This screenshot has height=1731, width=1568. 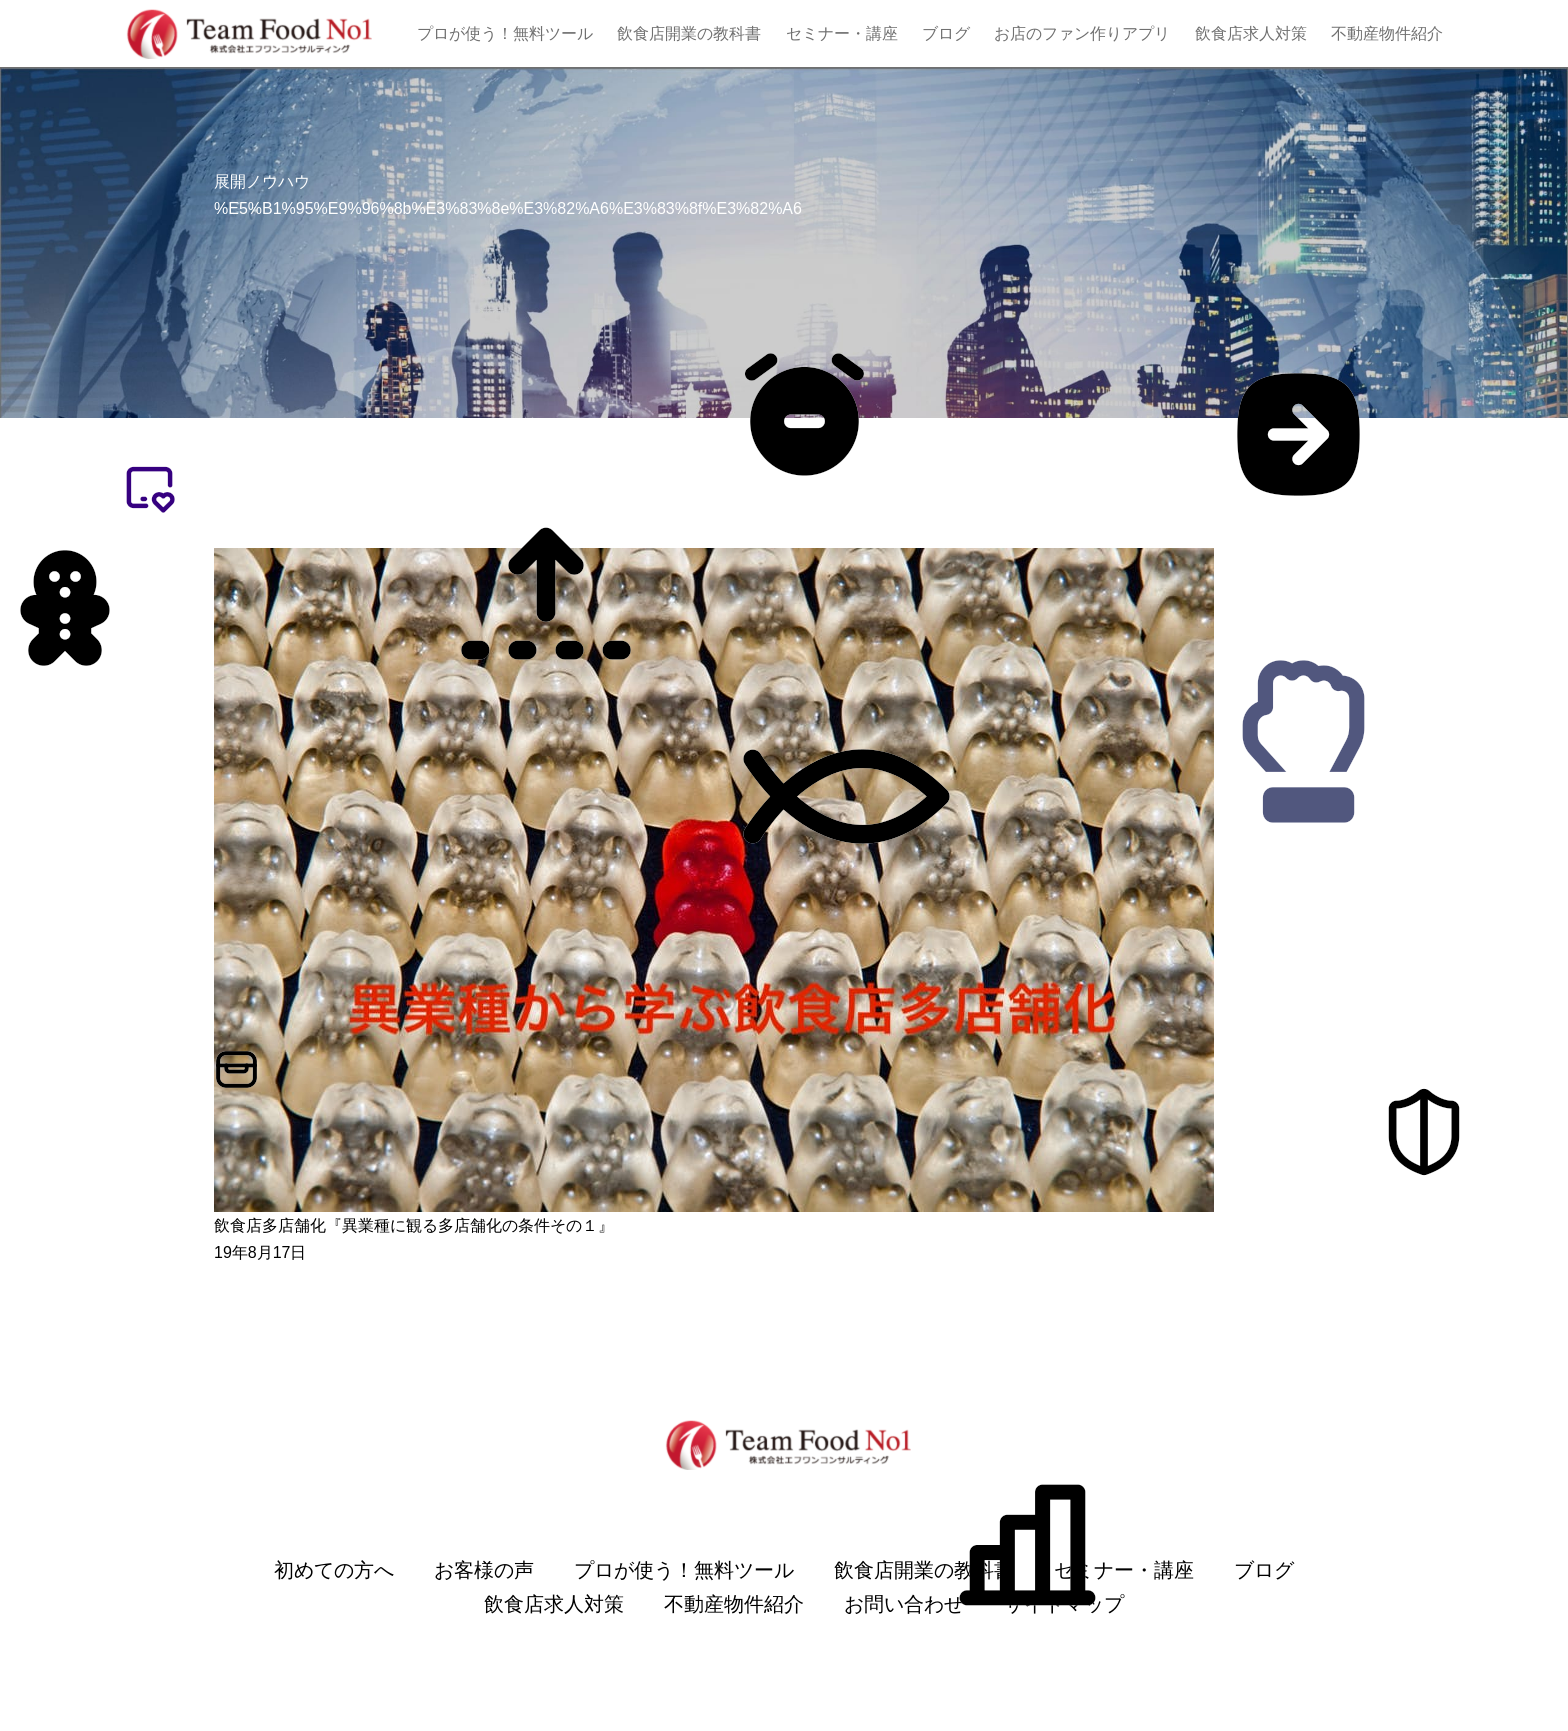 What do you see at coordinates (149, 487) in the screenshot?
I see `add tablet to favorites` at bounding box center [149, 487].